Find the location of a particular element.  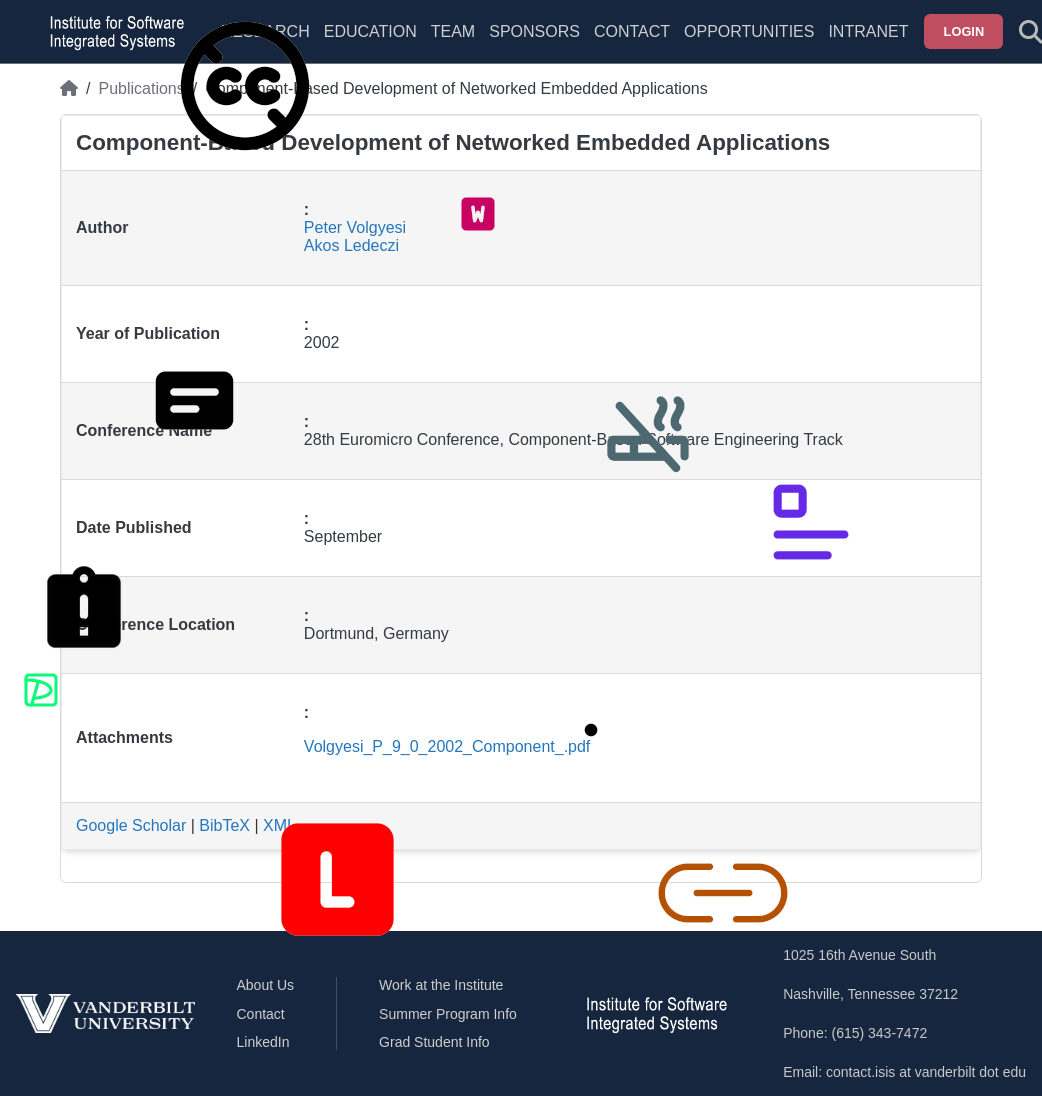

pay with paypay is located at coordinates (41, 690).